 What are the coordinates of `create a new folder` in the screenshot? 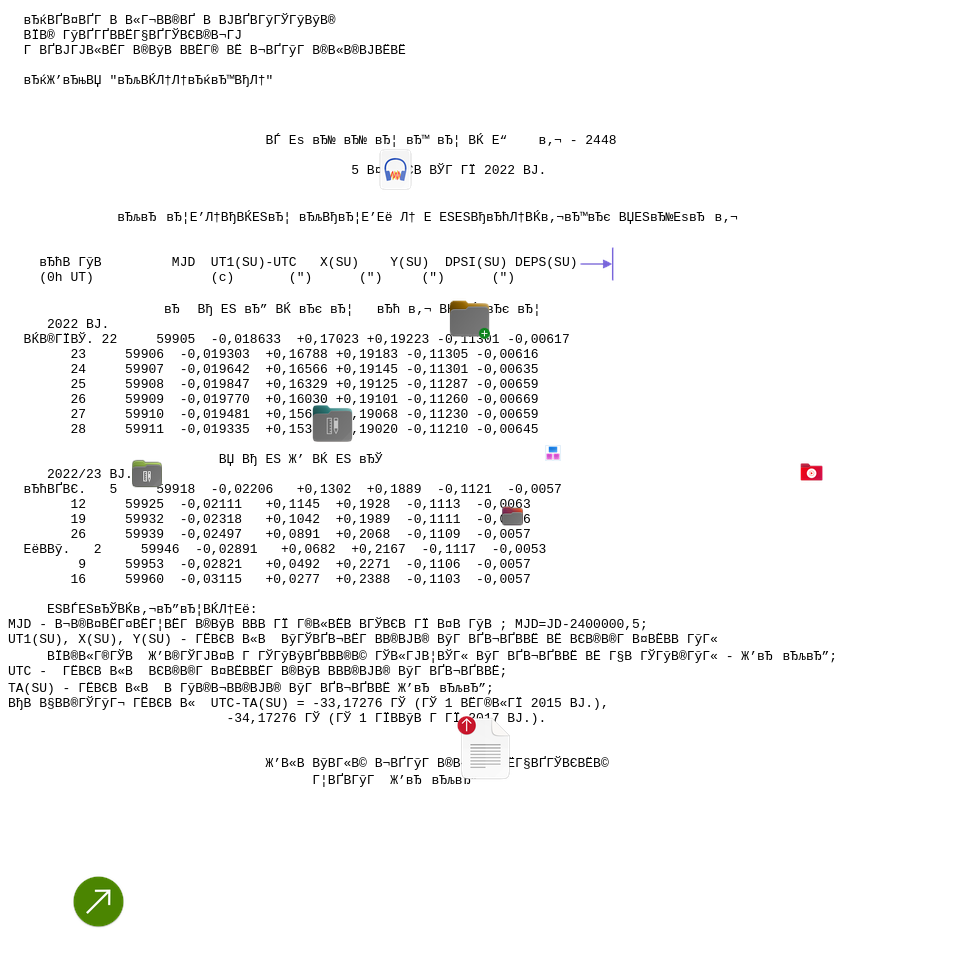 It's located at (469, 318).